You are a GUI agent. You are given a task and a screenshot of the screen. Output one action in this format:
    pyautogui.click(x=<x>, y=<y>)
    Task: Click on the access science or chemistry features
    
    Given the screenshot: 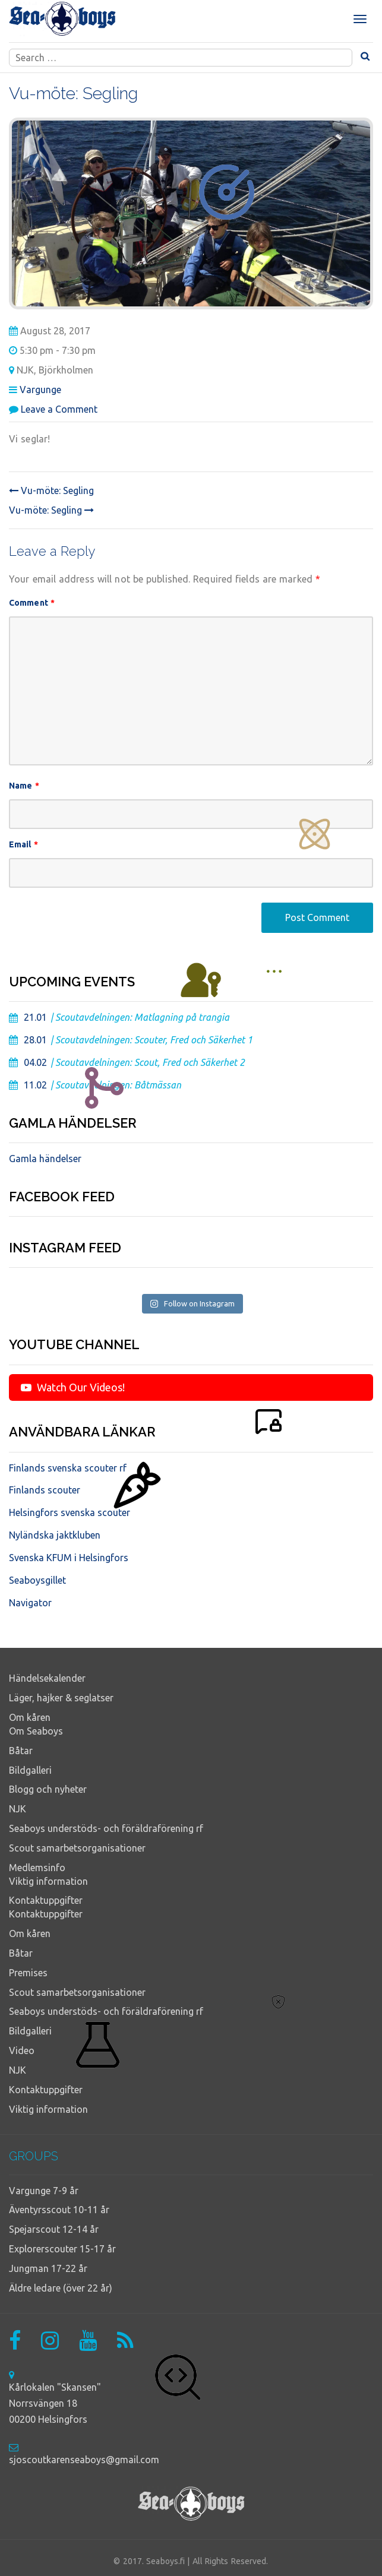 What is the action you would take?
    pyautogui.click(x=314, y=834)
    